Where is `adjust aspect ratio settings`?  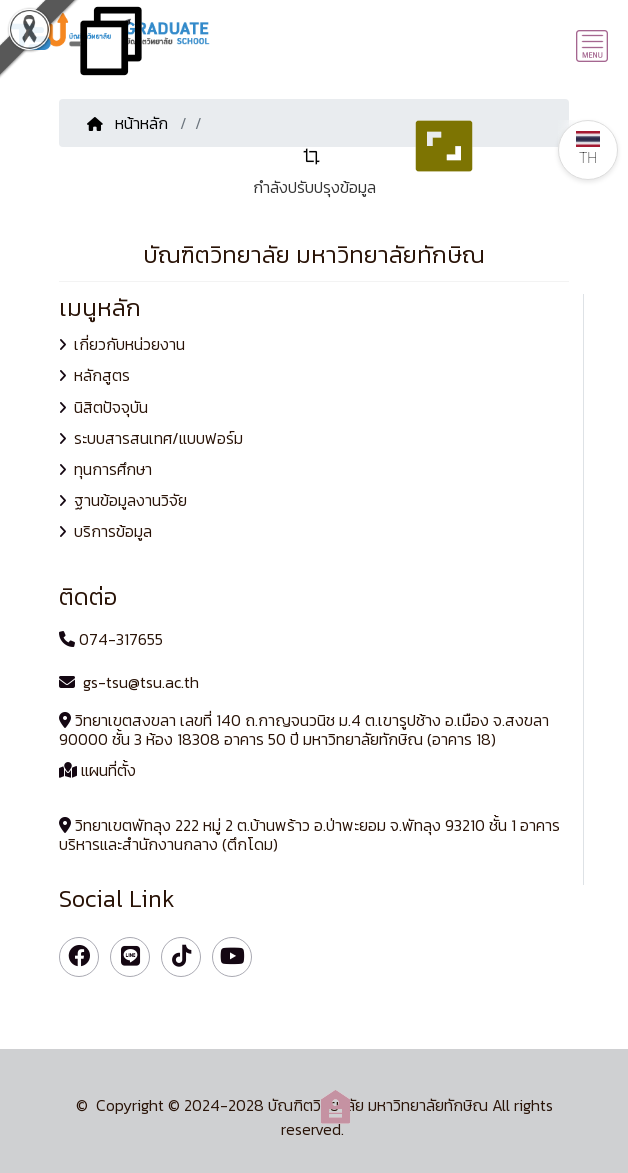 adjust aspect ratio settings is located at coordinates (444, 146).